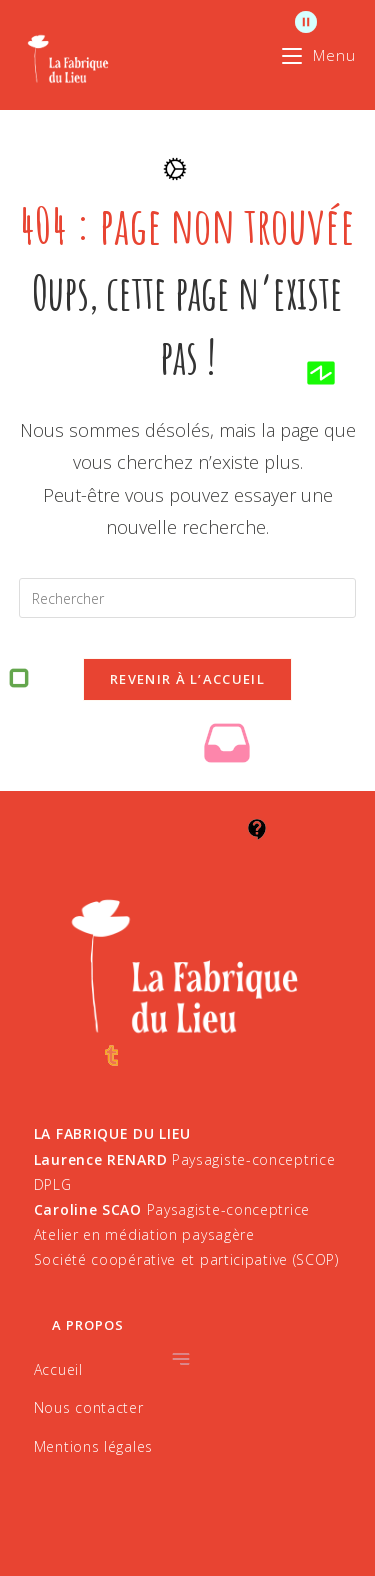 The image size is (375, 1576). Describe the element at coordinates (321, 373) in the screenshot. I see `select sawtooth waveform in audio synthesizer` at that location.